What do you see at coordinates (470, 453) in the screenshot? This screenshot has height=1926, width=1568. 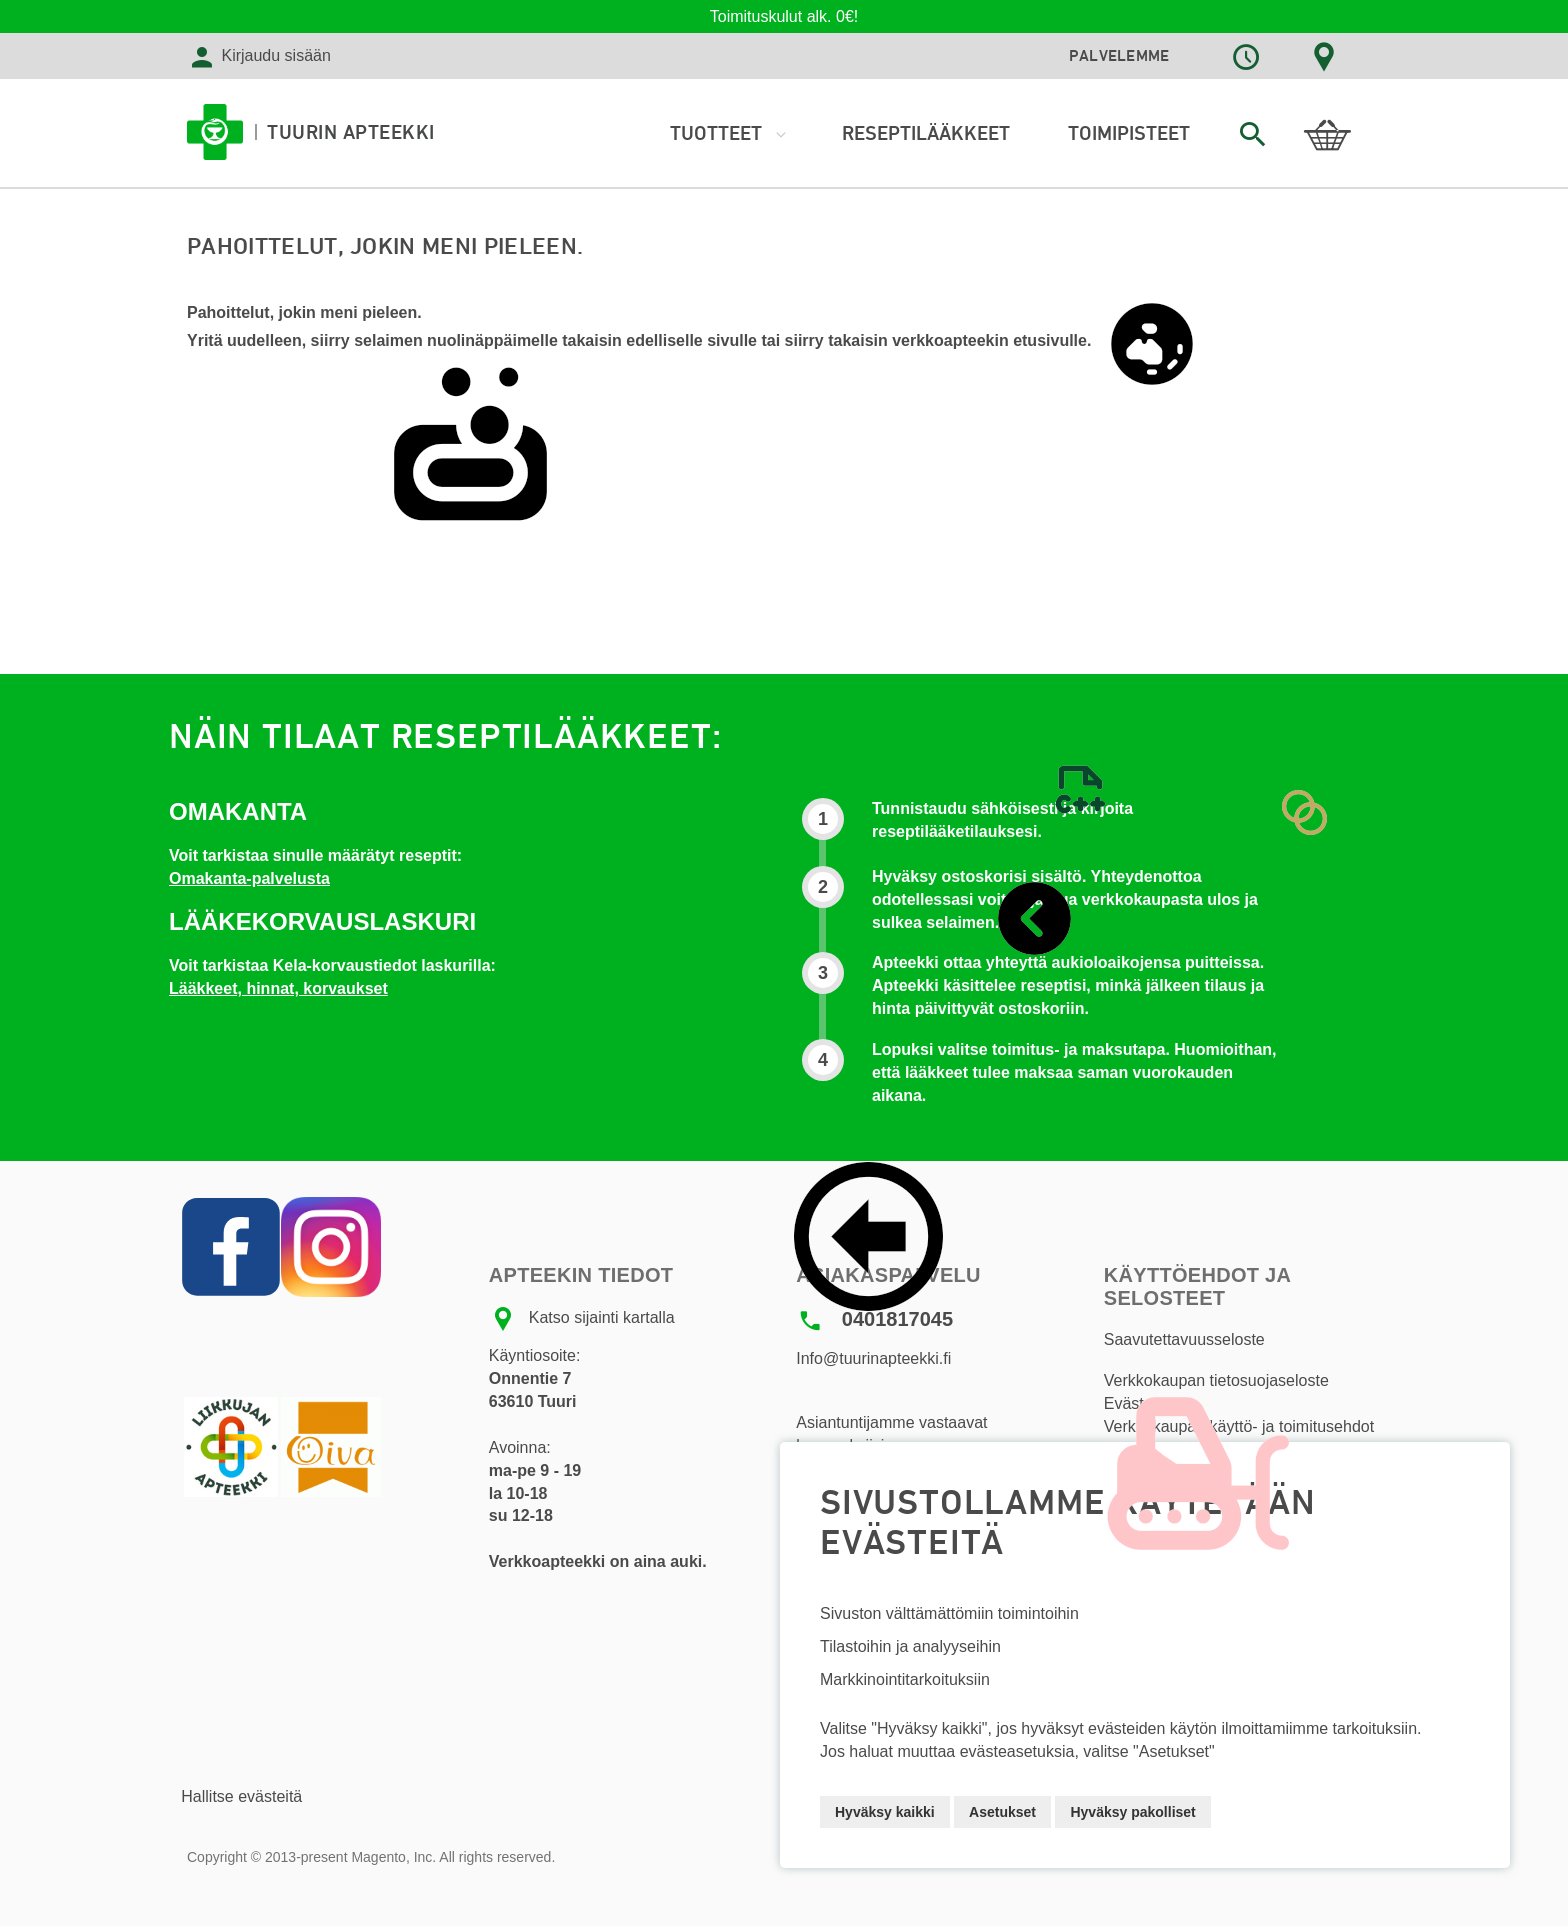 I see `indicates hand washing or hygiene station` at bounding box center [470, 453].